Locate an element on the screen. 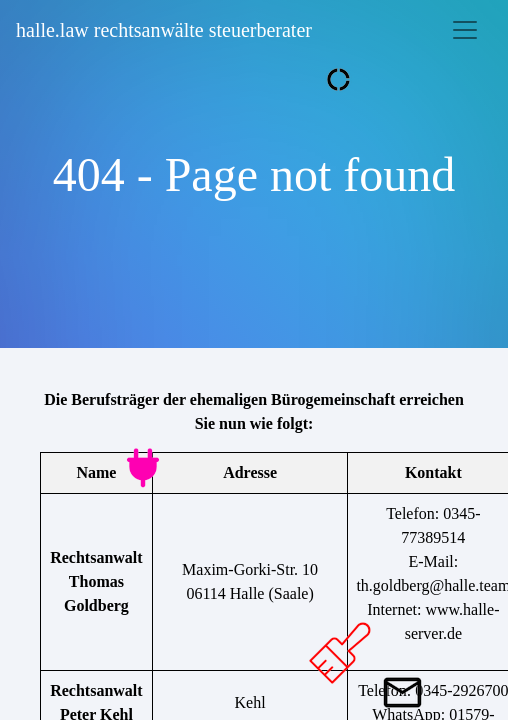 The width and height of the screenshot is (508, 720). open your email inbox is located at coordinates (402, 692).